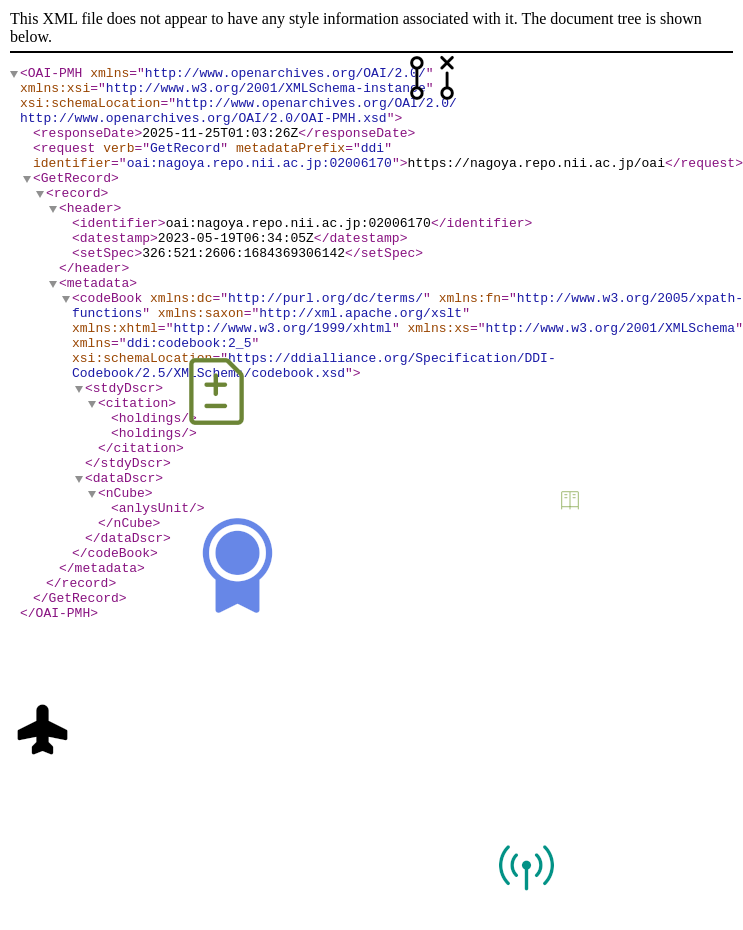  What do you see at coordinates (42, 729) in the screenshot?
I see `enable airplane mode` at bounding box center [42, 729].